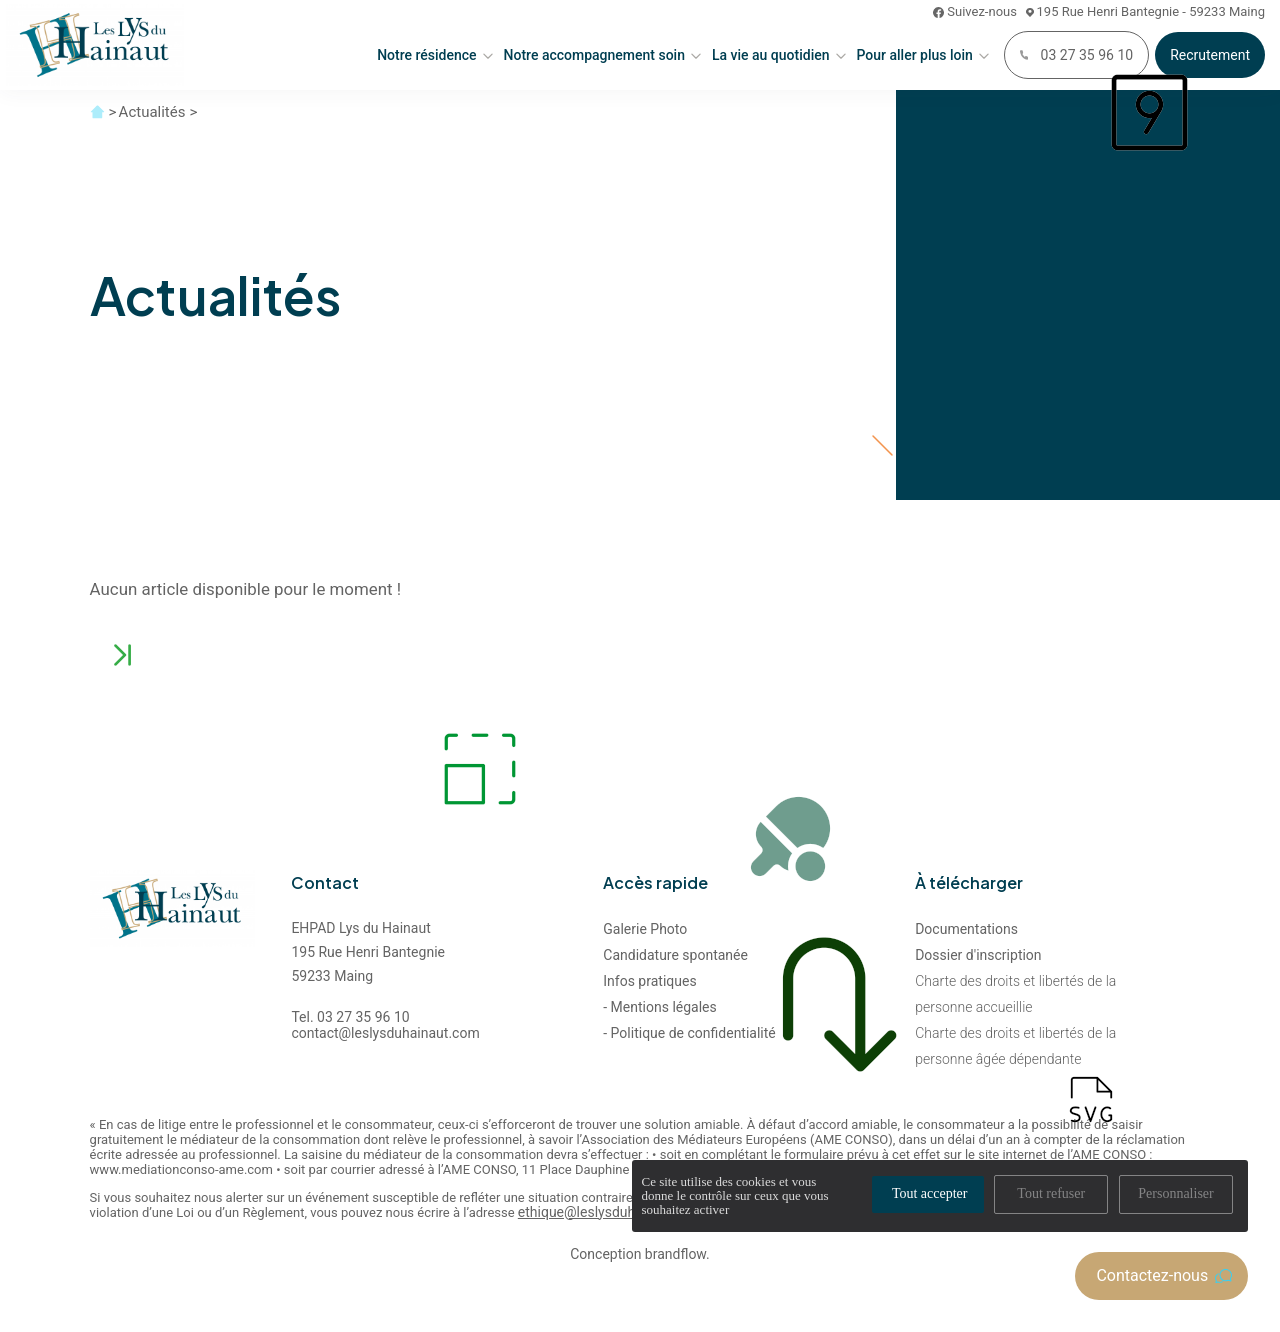 The width and height of the screenshot is (1280, 1332). What do you see at coordinates (480, 769) in the screenshot?
I see `resize a window or element` at bounding box center [480, 769].